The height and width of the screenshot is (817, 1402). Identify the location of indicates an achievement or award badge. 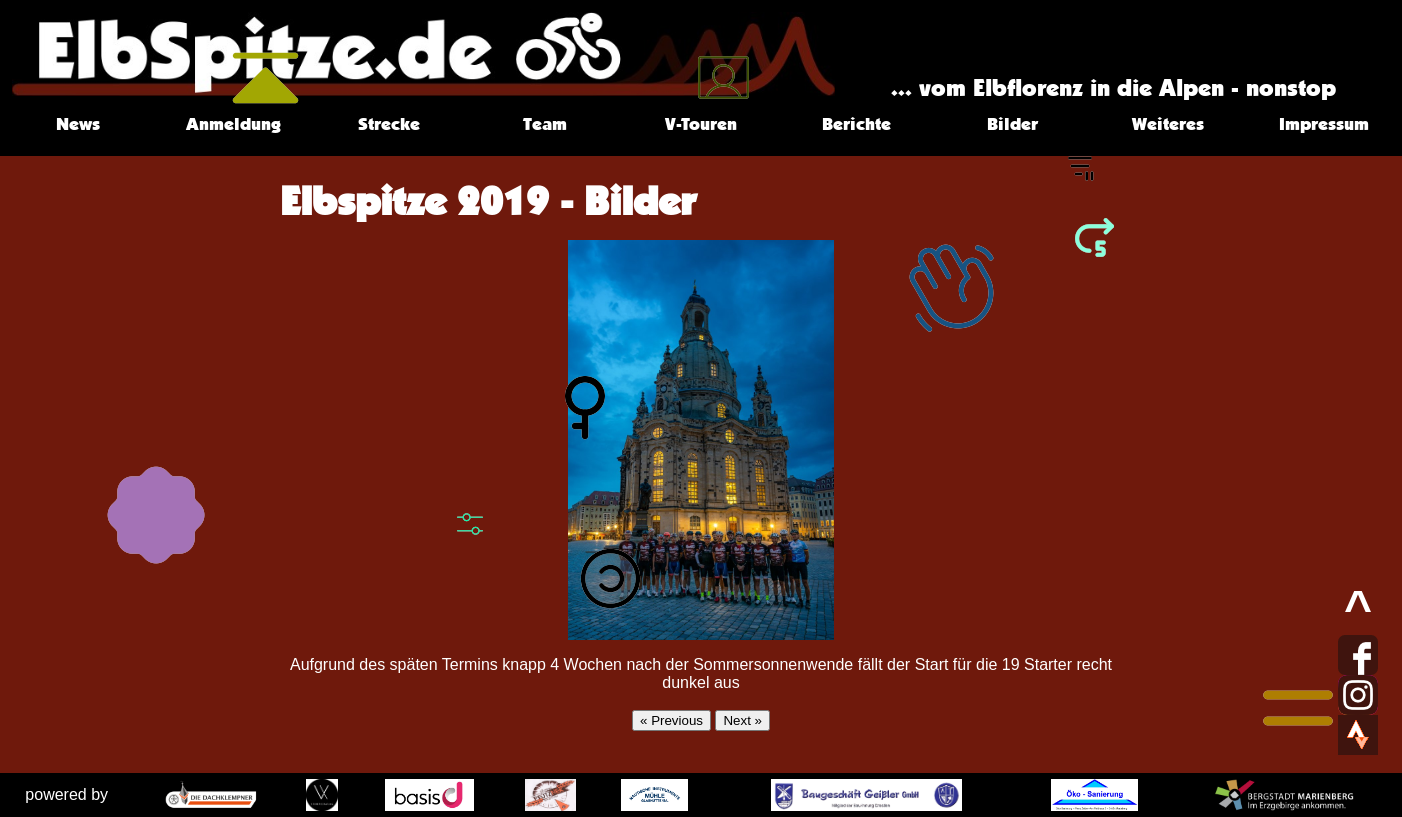
(156, 515).